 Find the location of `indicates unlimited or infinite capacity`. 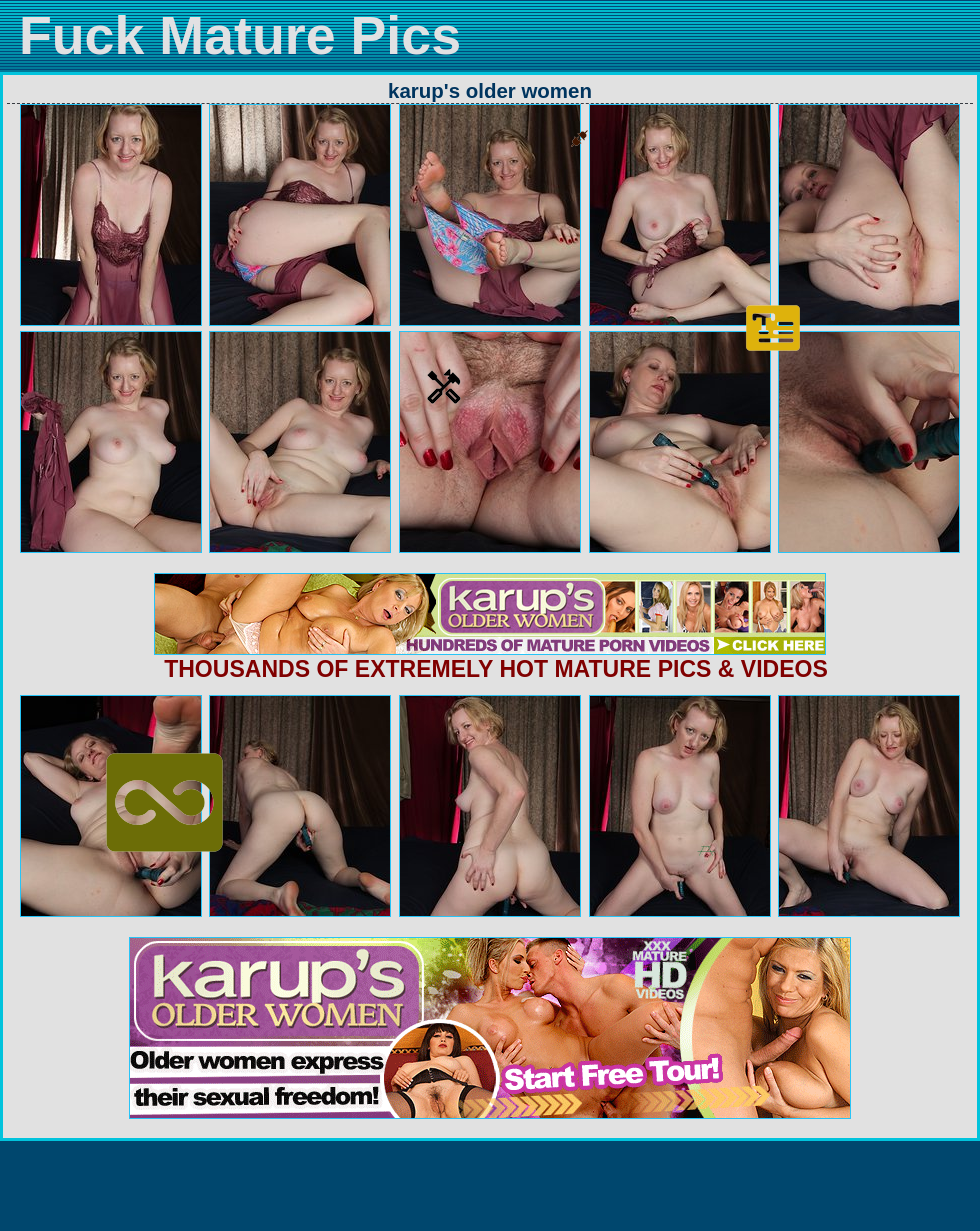

indicates unlimited or infinite capacity is located at coordinates (164, 802).